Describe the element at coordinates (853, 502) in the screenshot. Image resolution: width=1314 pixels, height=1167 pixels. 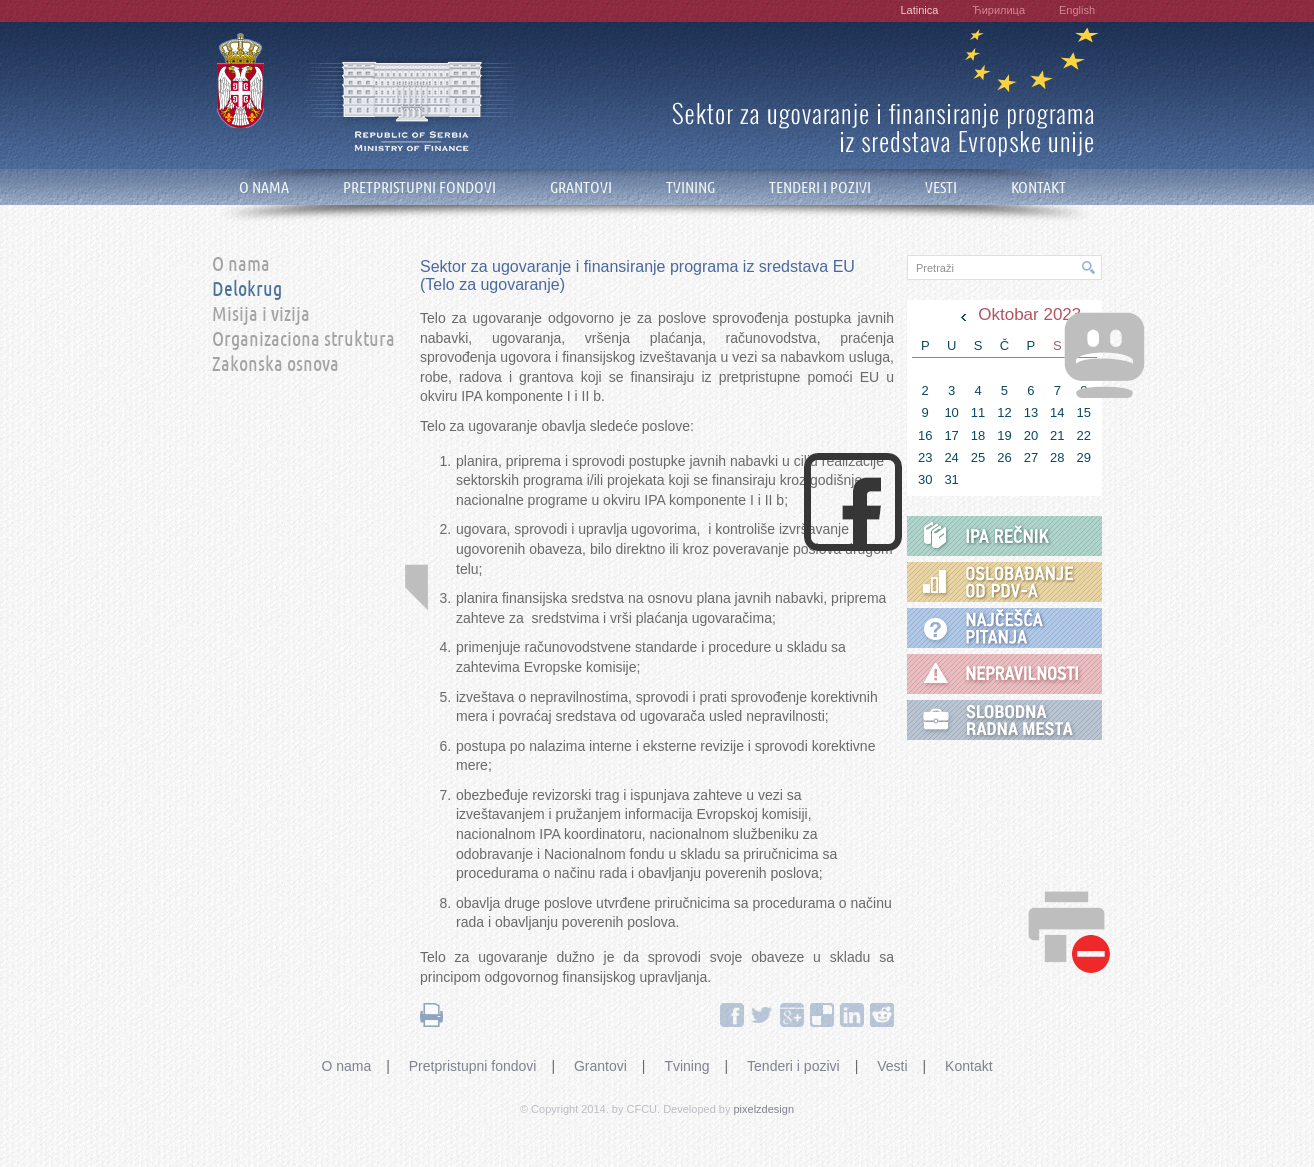
I see `connect your Facebook account` at that location.